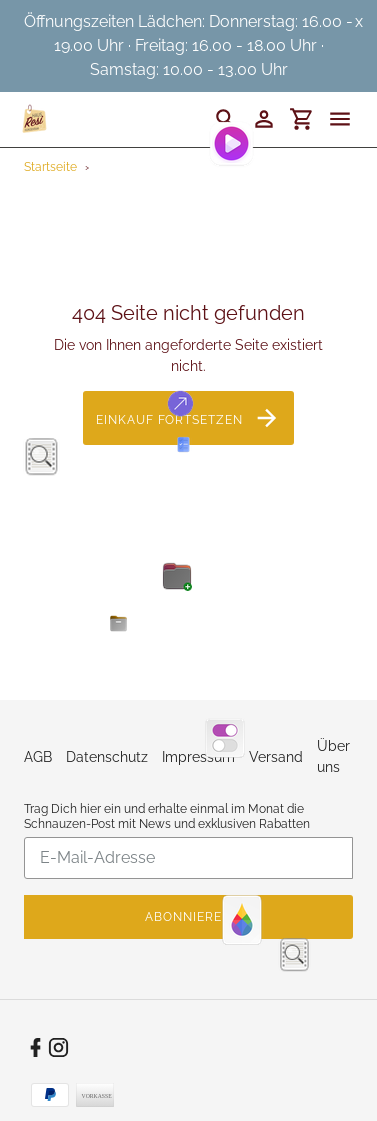 This screenshot has height=1121, width=377. Describe the element at coordinates (41, 456) in the screenshot. I see `open system log viewer` at that location.